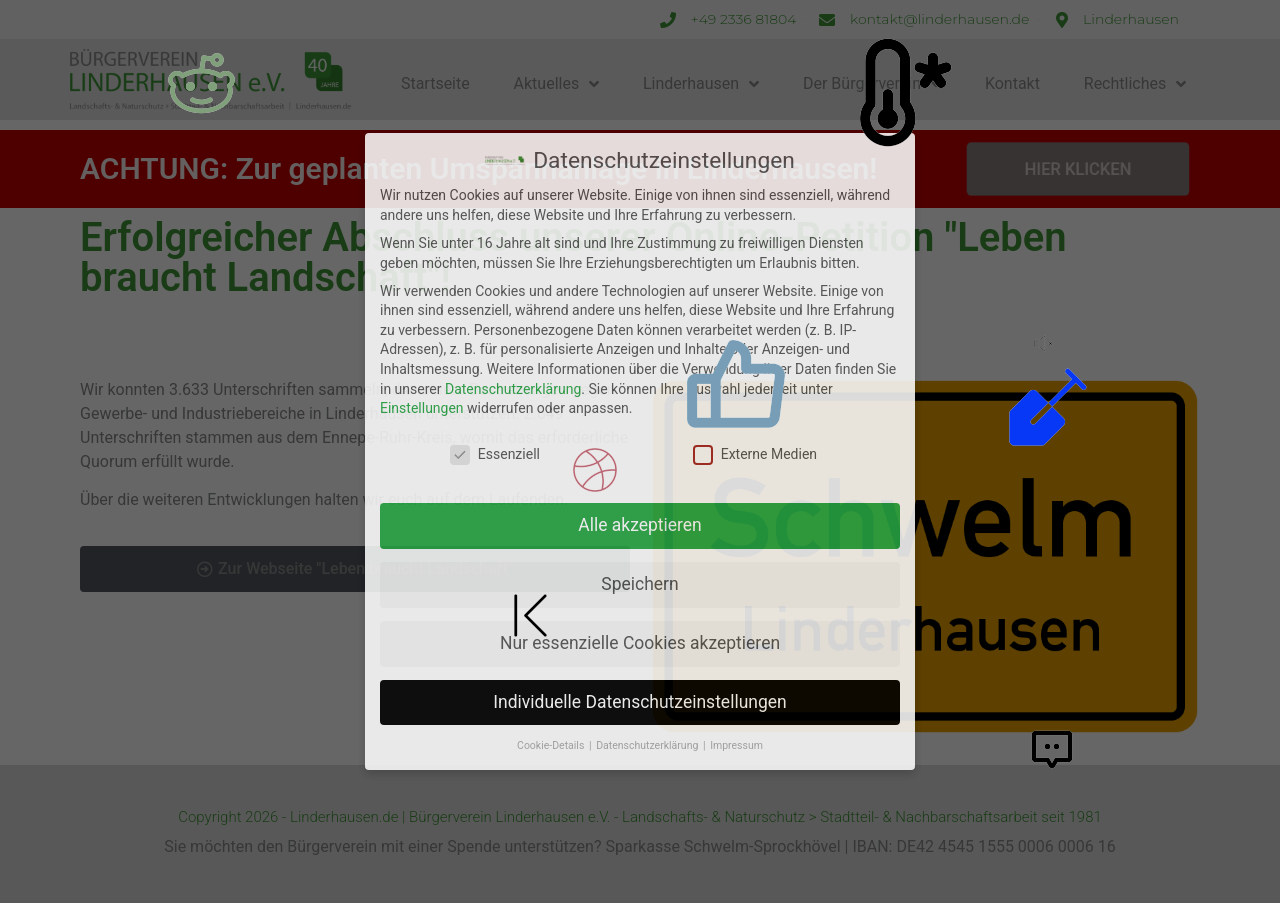 The image size is (1280, 903). Describe the element at coordinates (595, 470) in the screenshot. I see `visit dribbble profile or portfolio` at that location.